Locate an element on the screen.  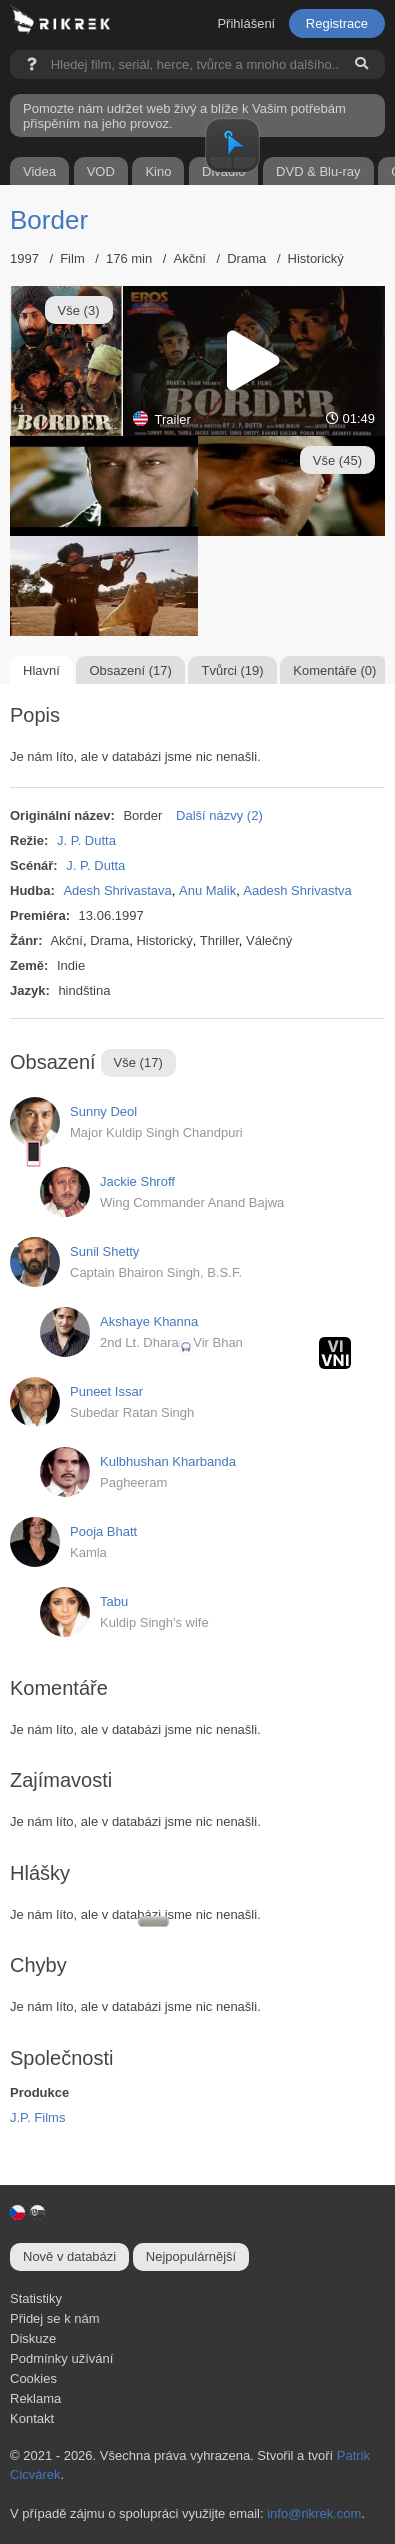
iPod nano device in pink is located at coordinates (33, 1153).